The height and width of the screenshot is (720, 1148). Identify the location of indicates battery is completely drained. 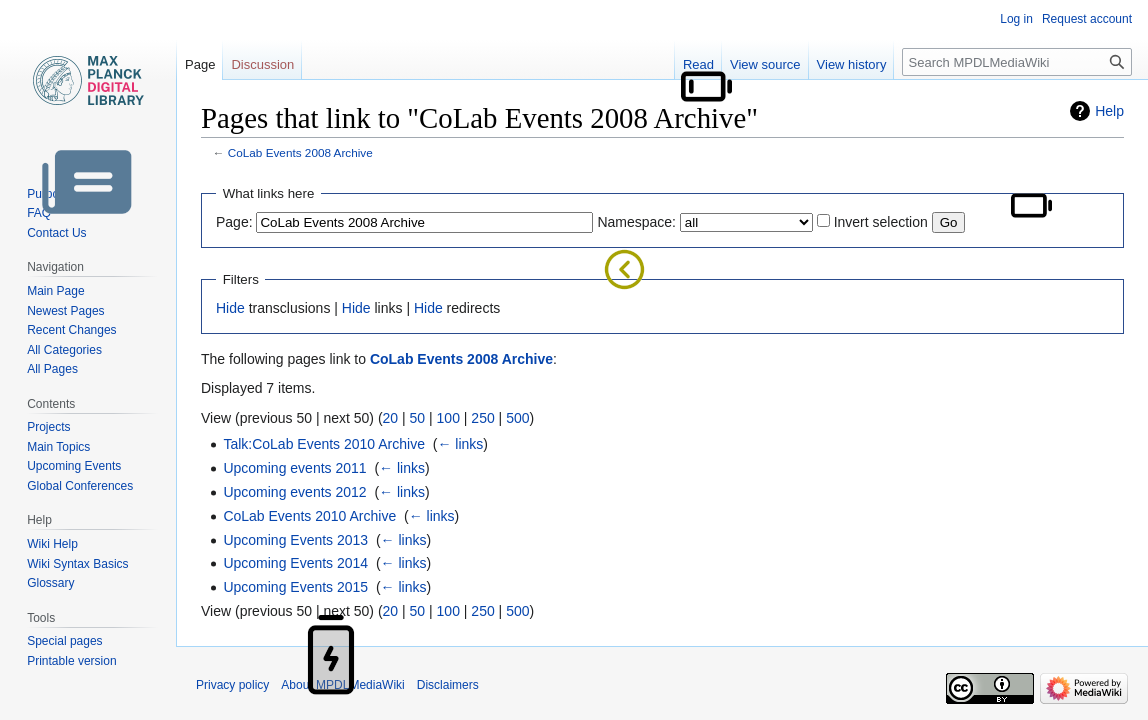
(1031, 205).